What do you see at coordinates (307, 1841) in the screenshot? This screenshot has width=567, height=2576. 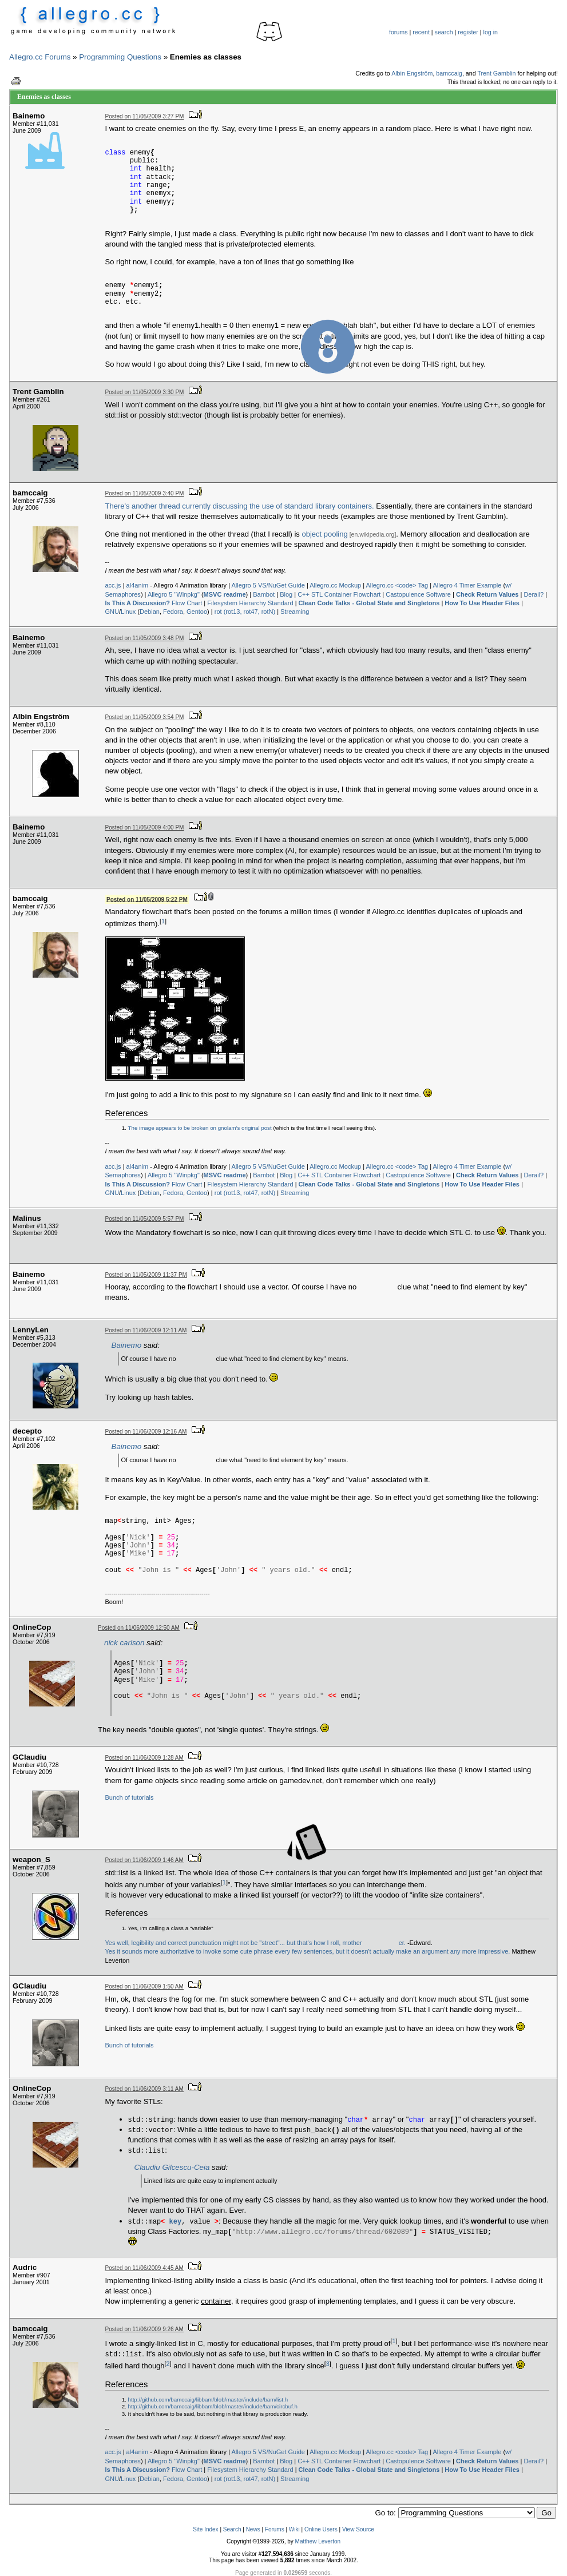 I see `access style or theme options` at bounding box center [307, 1841].